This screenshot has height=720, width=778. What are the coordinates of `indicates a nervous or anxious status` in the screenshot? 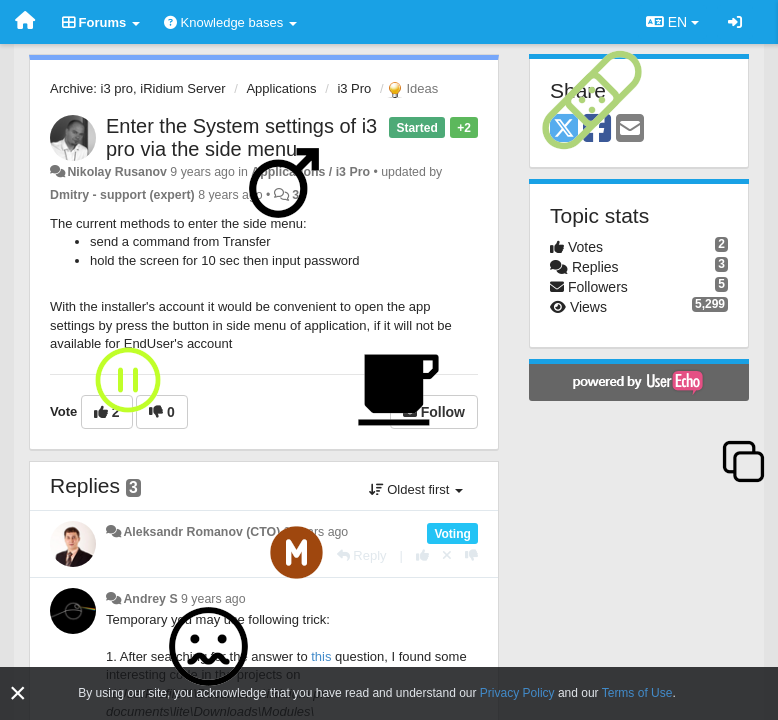 It's located at (208, 646).